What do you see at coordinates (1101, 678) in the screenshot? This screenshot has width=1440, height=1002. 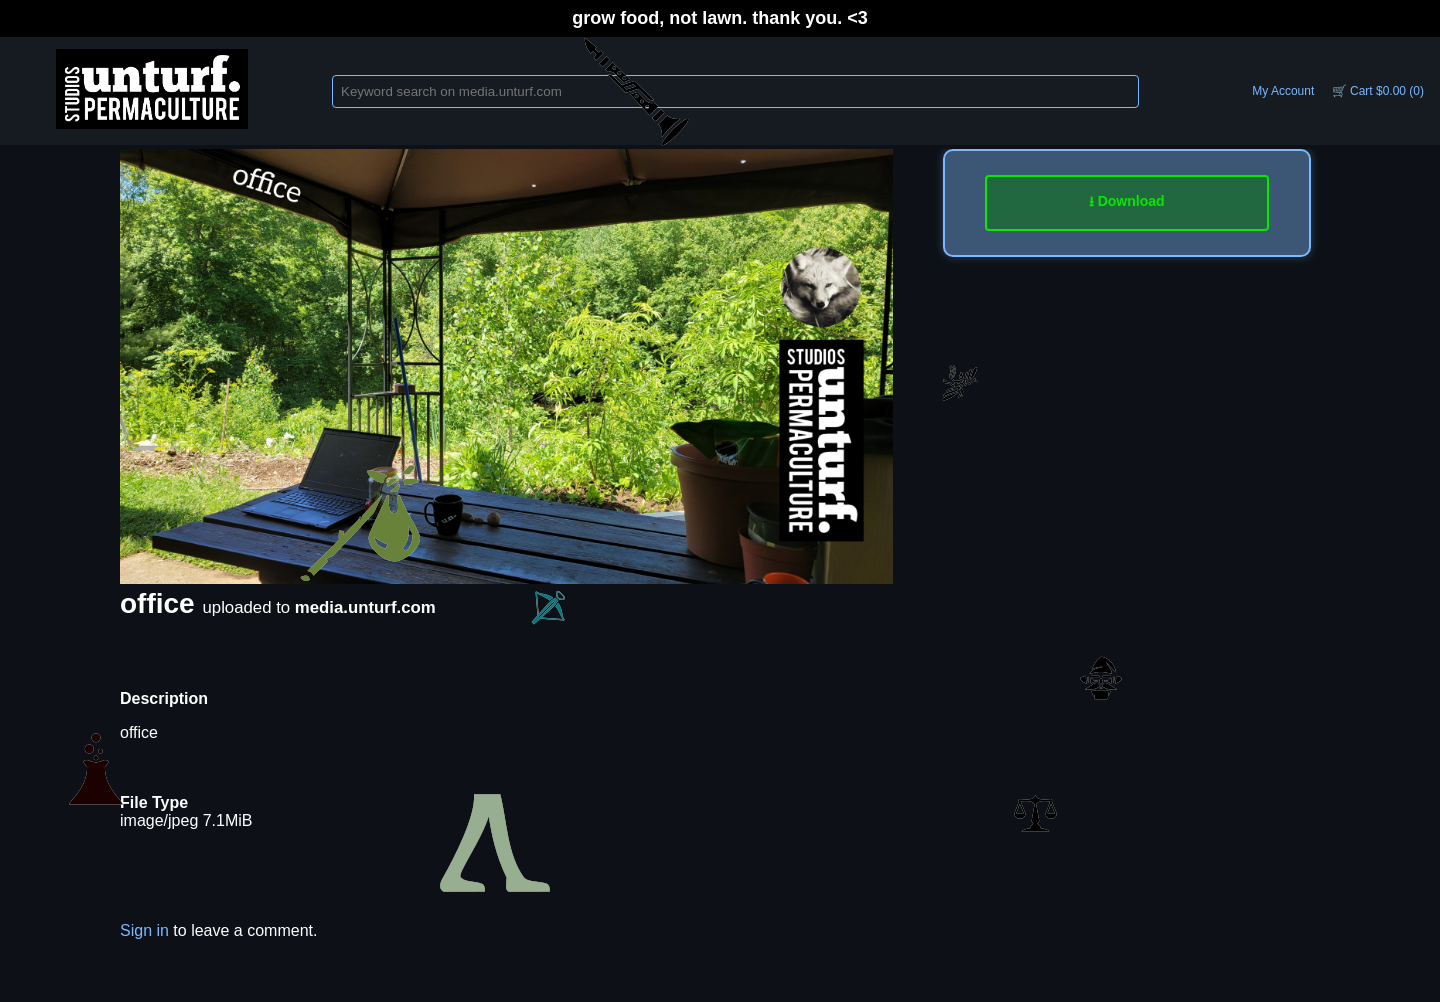 I see `access wizard or mage character class` at bounding box center [1101, 678].